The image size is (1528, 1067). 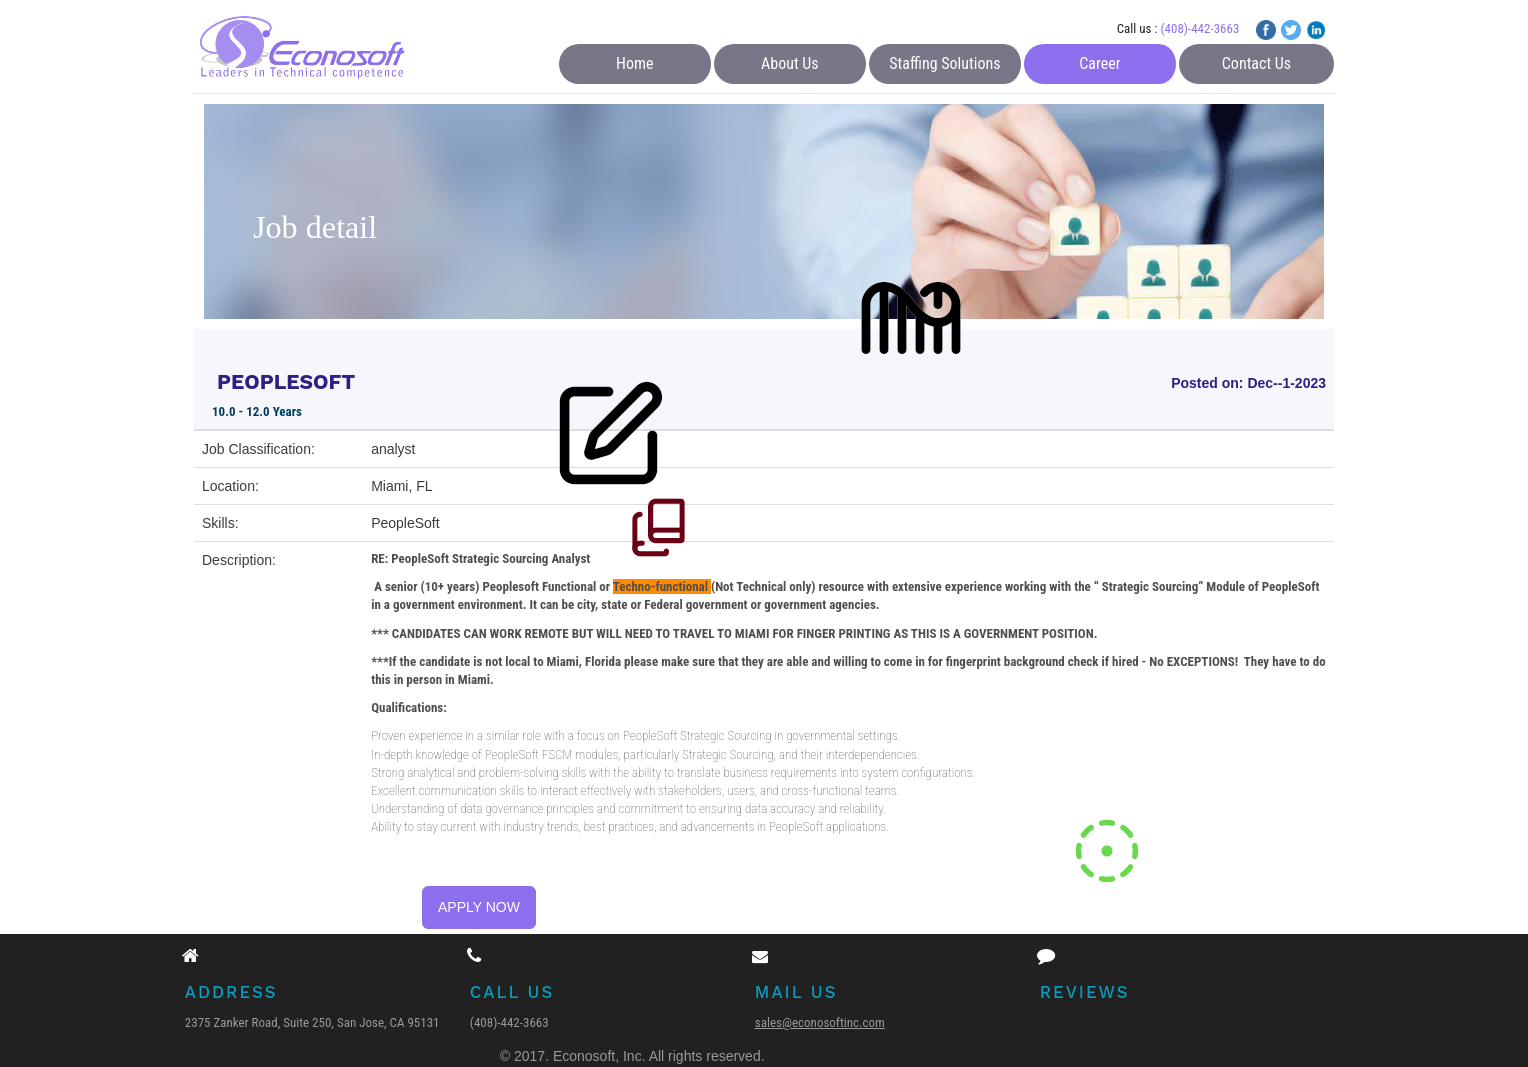 What do you see at coordinates (1107, 851) in the screenshot?
I see `set focus point or target area` at bounding box center [1107, 851].